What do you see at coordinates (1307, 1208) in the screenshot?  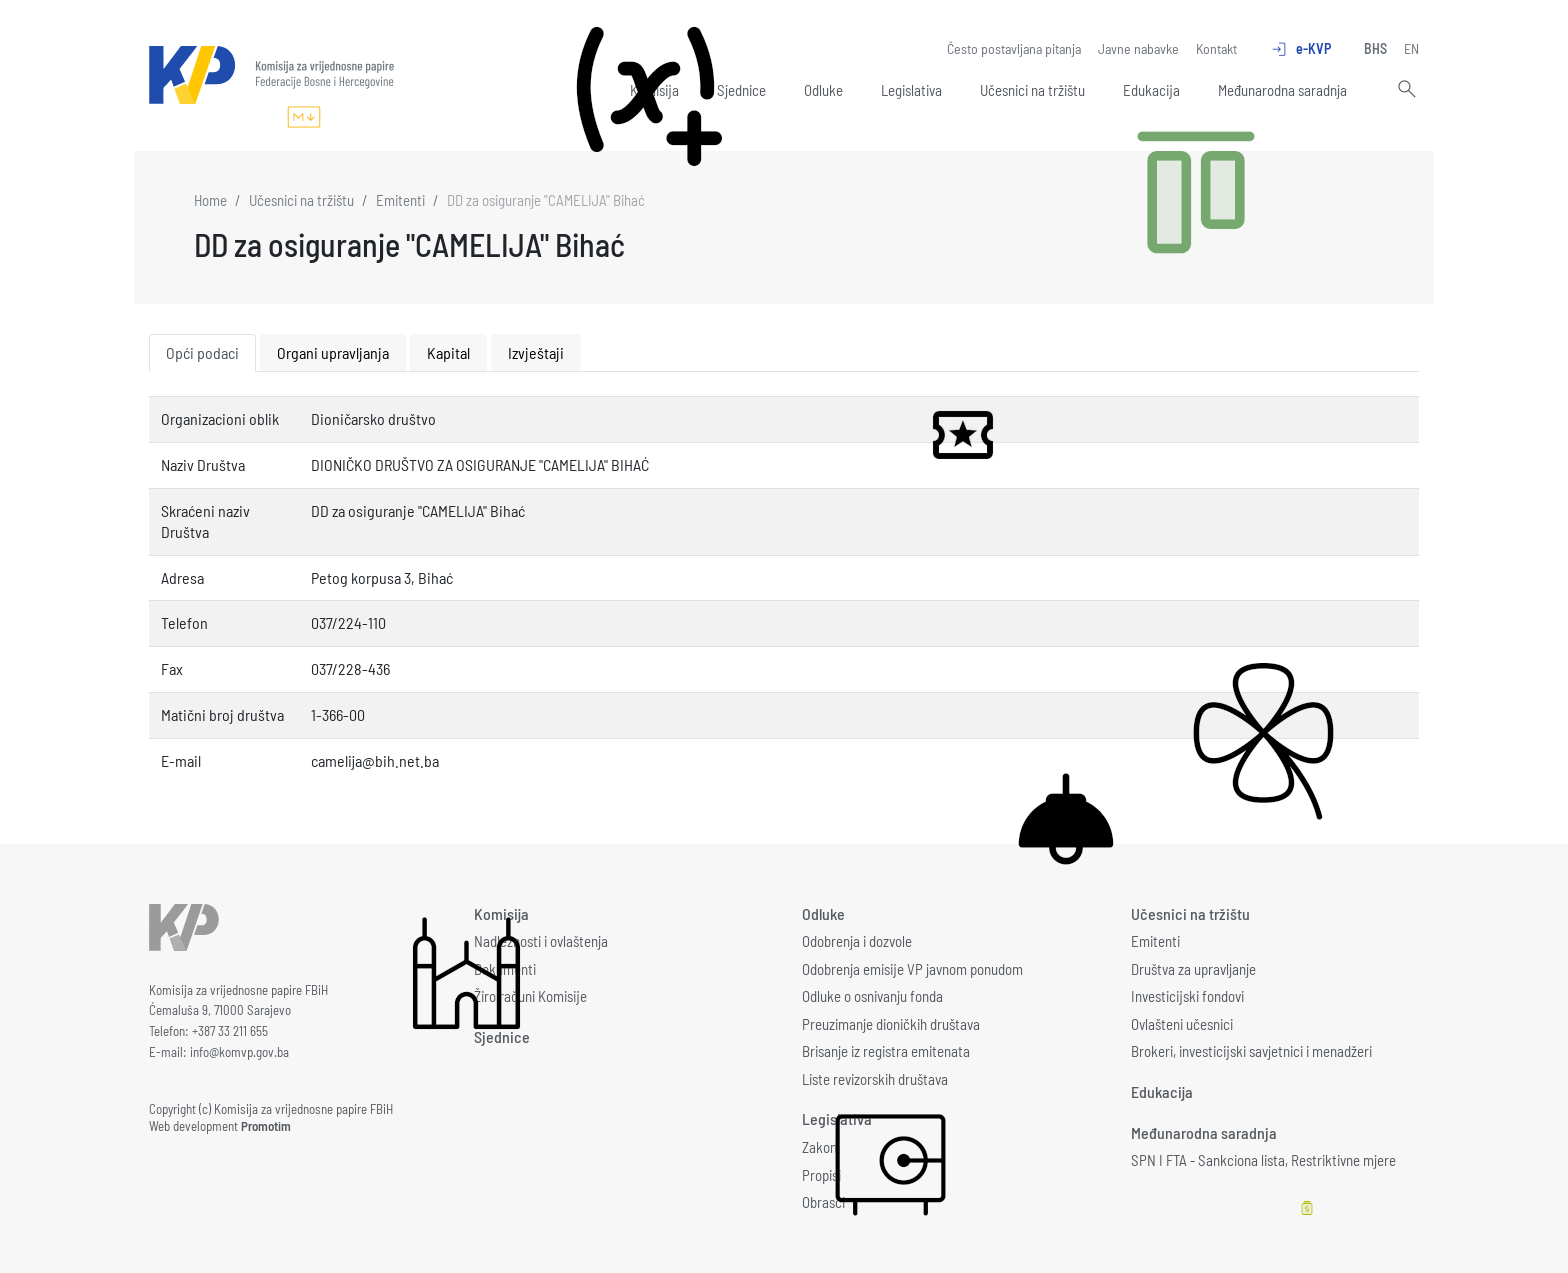 I see `send a tip or donation` at bounding box center [1307, 1208].